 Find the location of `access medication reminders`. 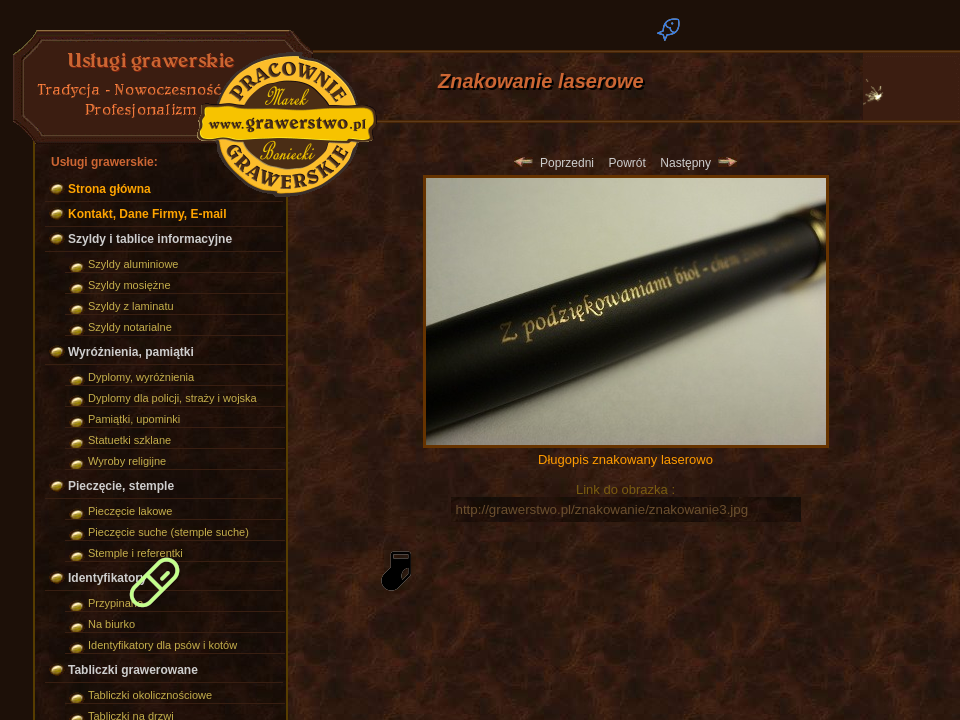

access medication reminders is located at coordinates (154, 582).